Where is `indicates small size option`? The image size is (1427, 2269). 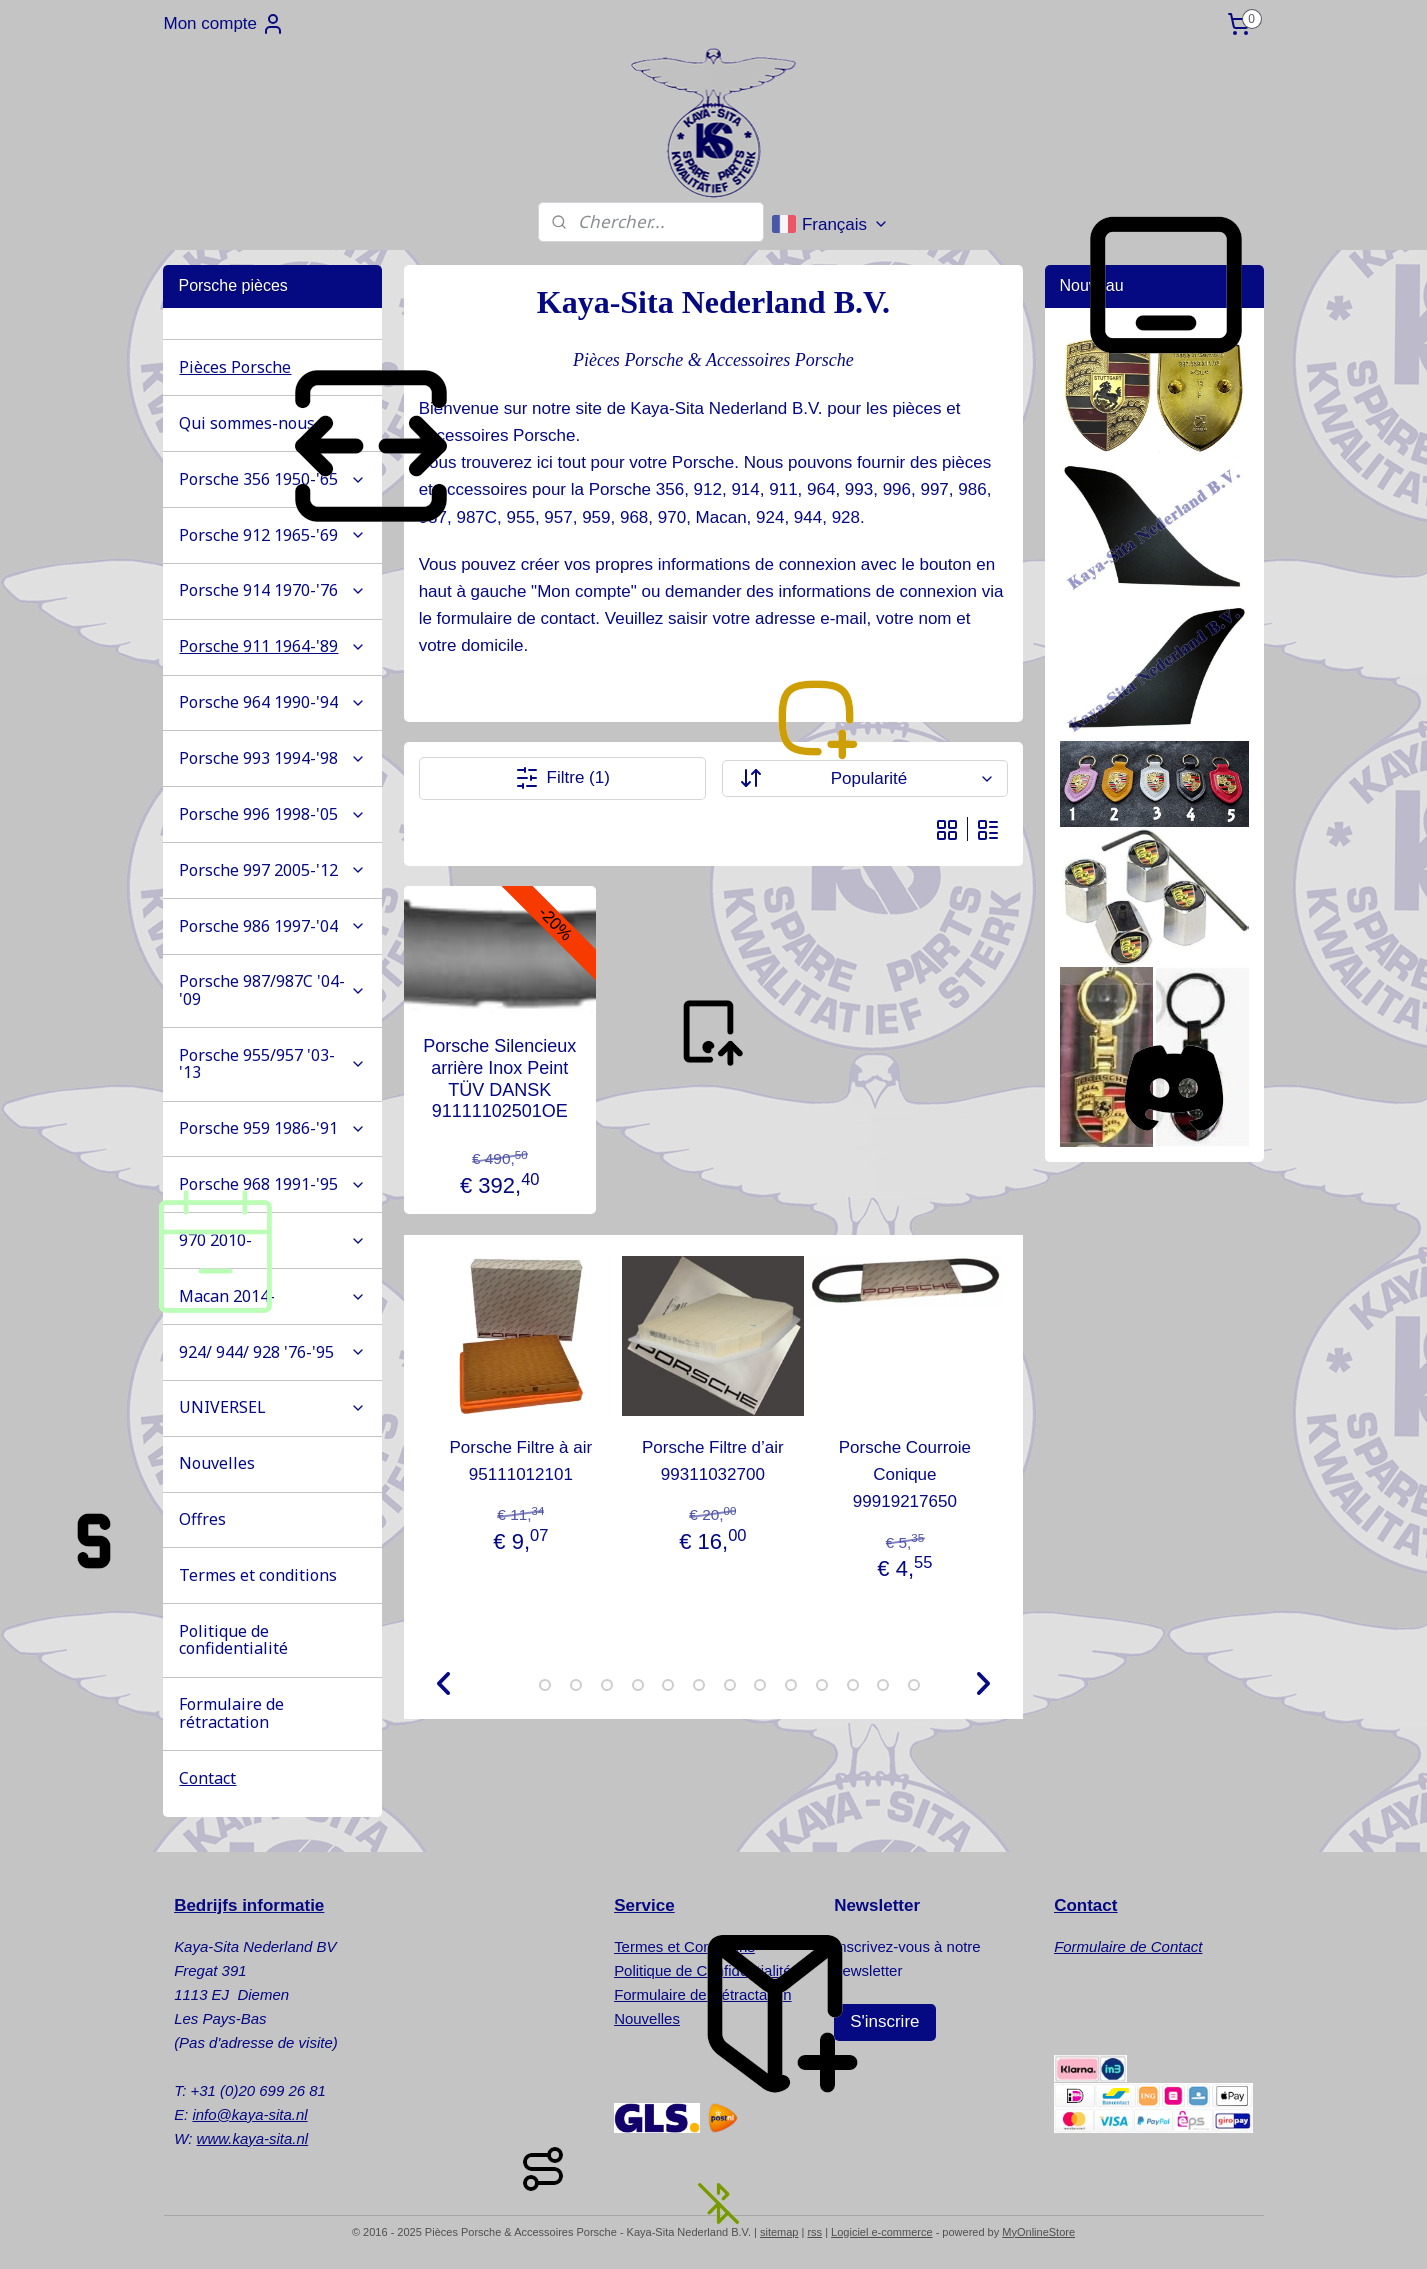
indicates small size option is located at coordinates (94, 1541).